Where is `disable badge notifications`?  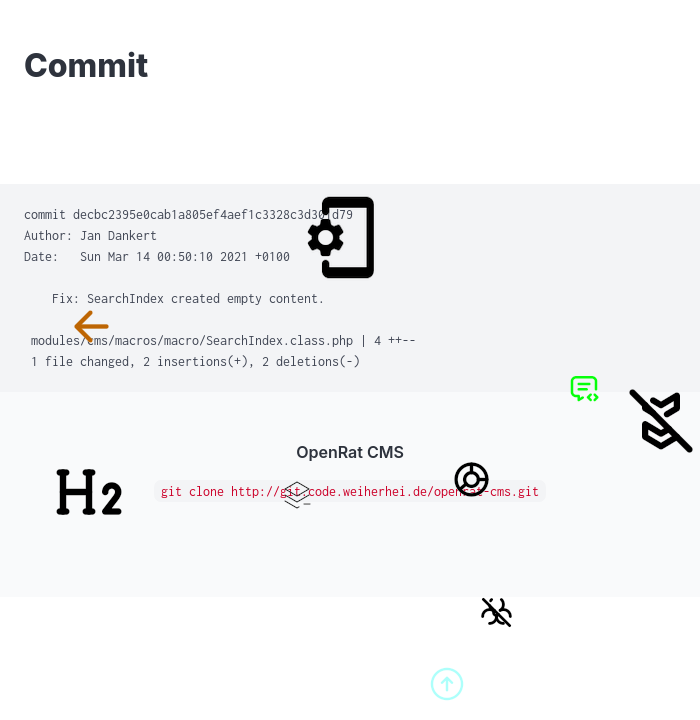
disable badge notifications is located at coordinates (661, 421).